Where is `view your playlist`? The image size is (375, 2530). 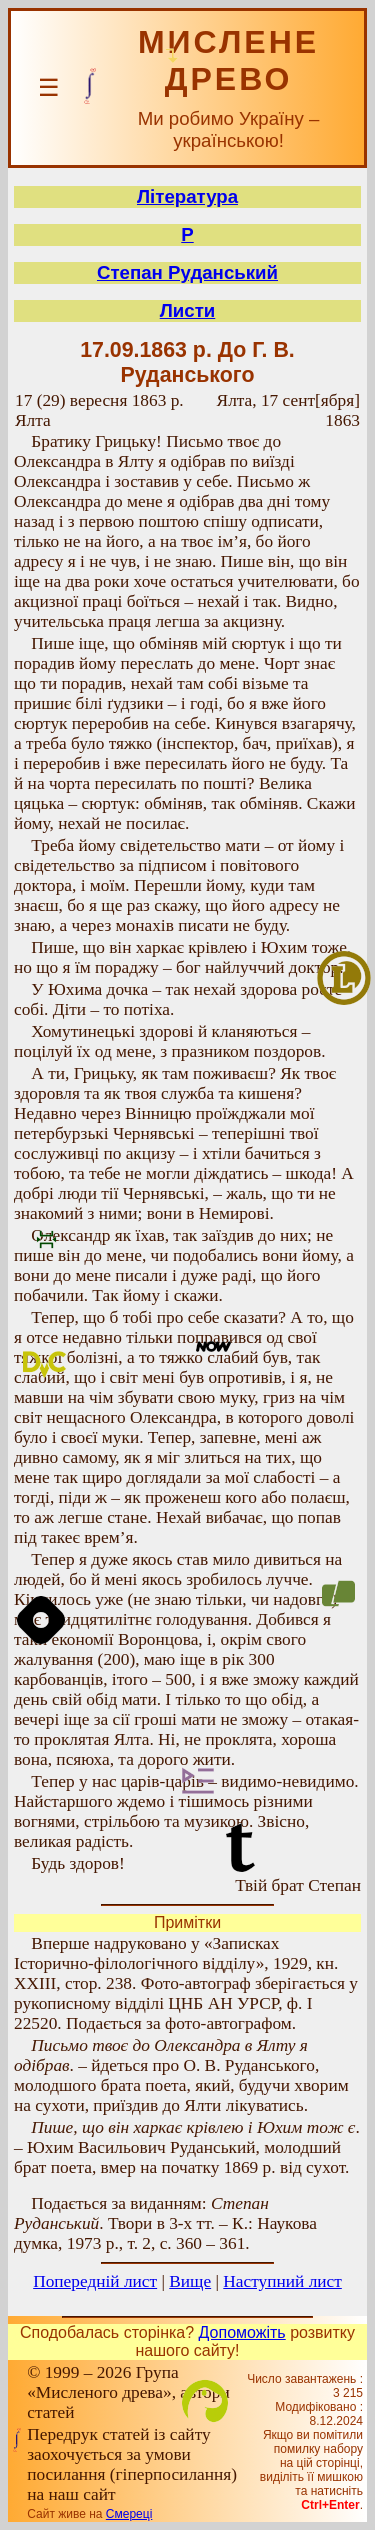 view your playlist is located at coordinates (198, 1781).